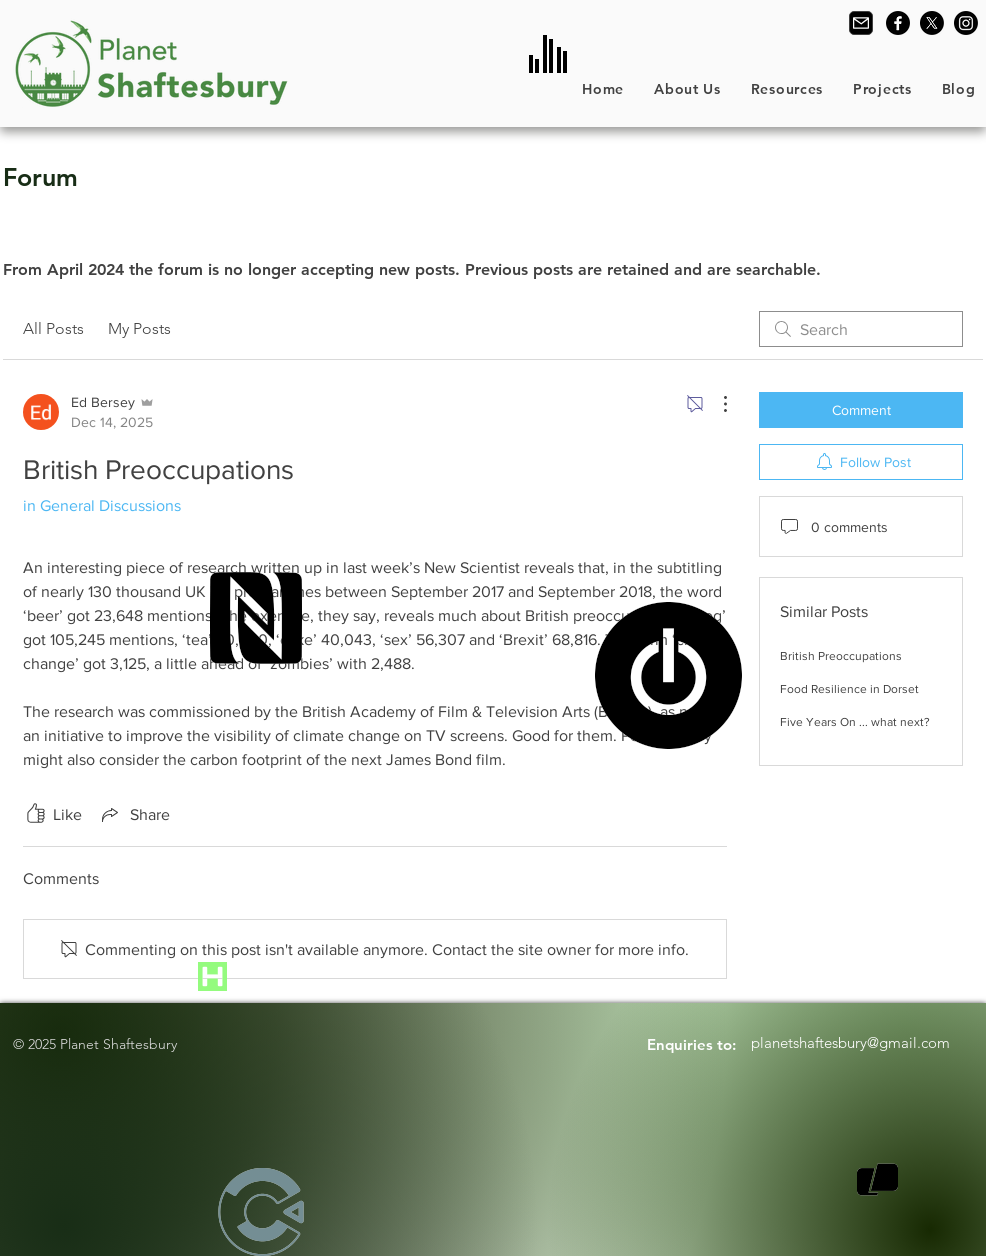 Image resolution: width=986 pixels, height=1256 pixels. Describe the element at coordinates (549, 55) in the screenshot. I see `view grouped bar chart data` at that location.